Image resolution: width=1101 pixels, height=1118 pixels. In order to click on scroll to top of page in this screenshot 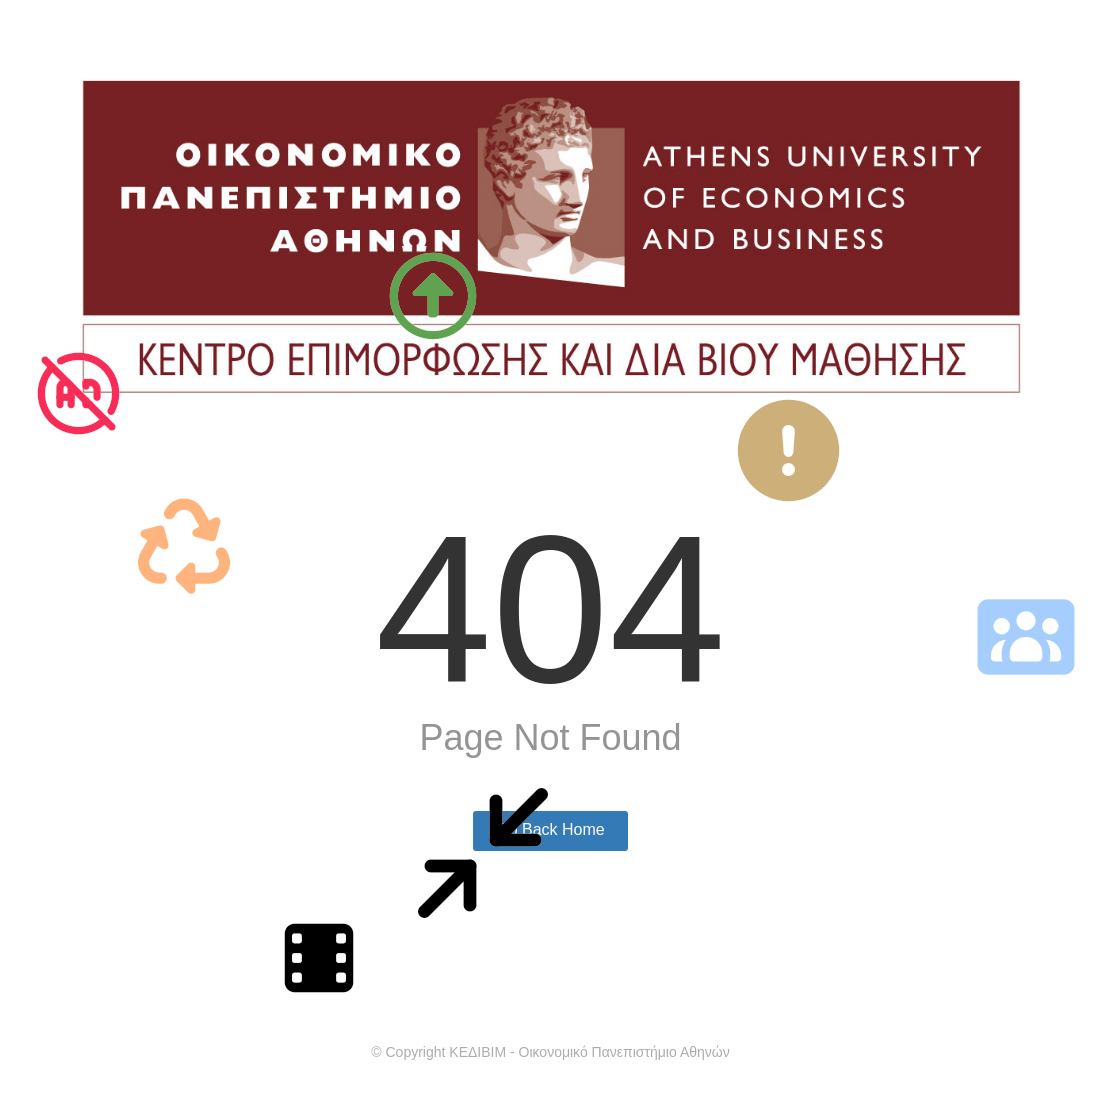, I will do `click(433, 296)`.